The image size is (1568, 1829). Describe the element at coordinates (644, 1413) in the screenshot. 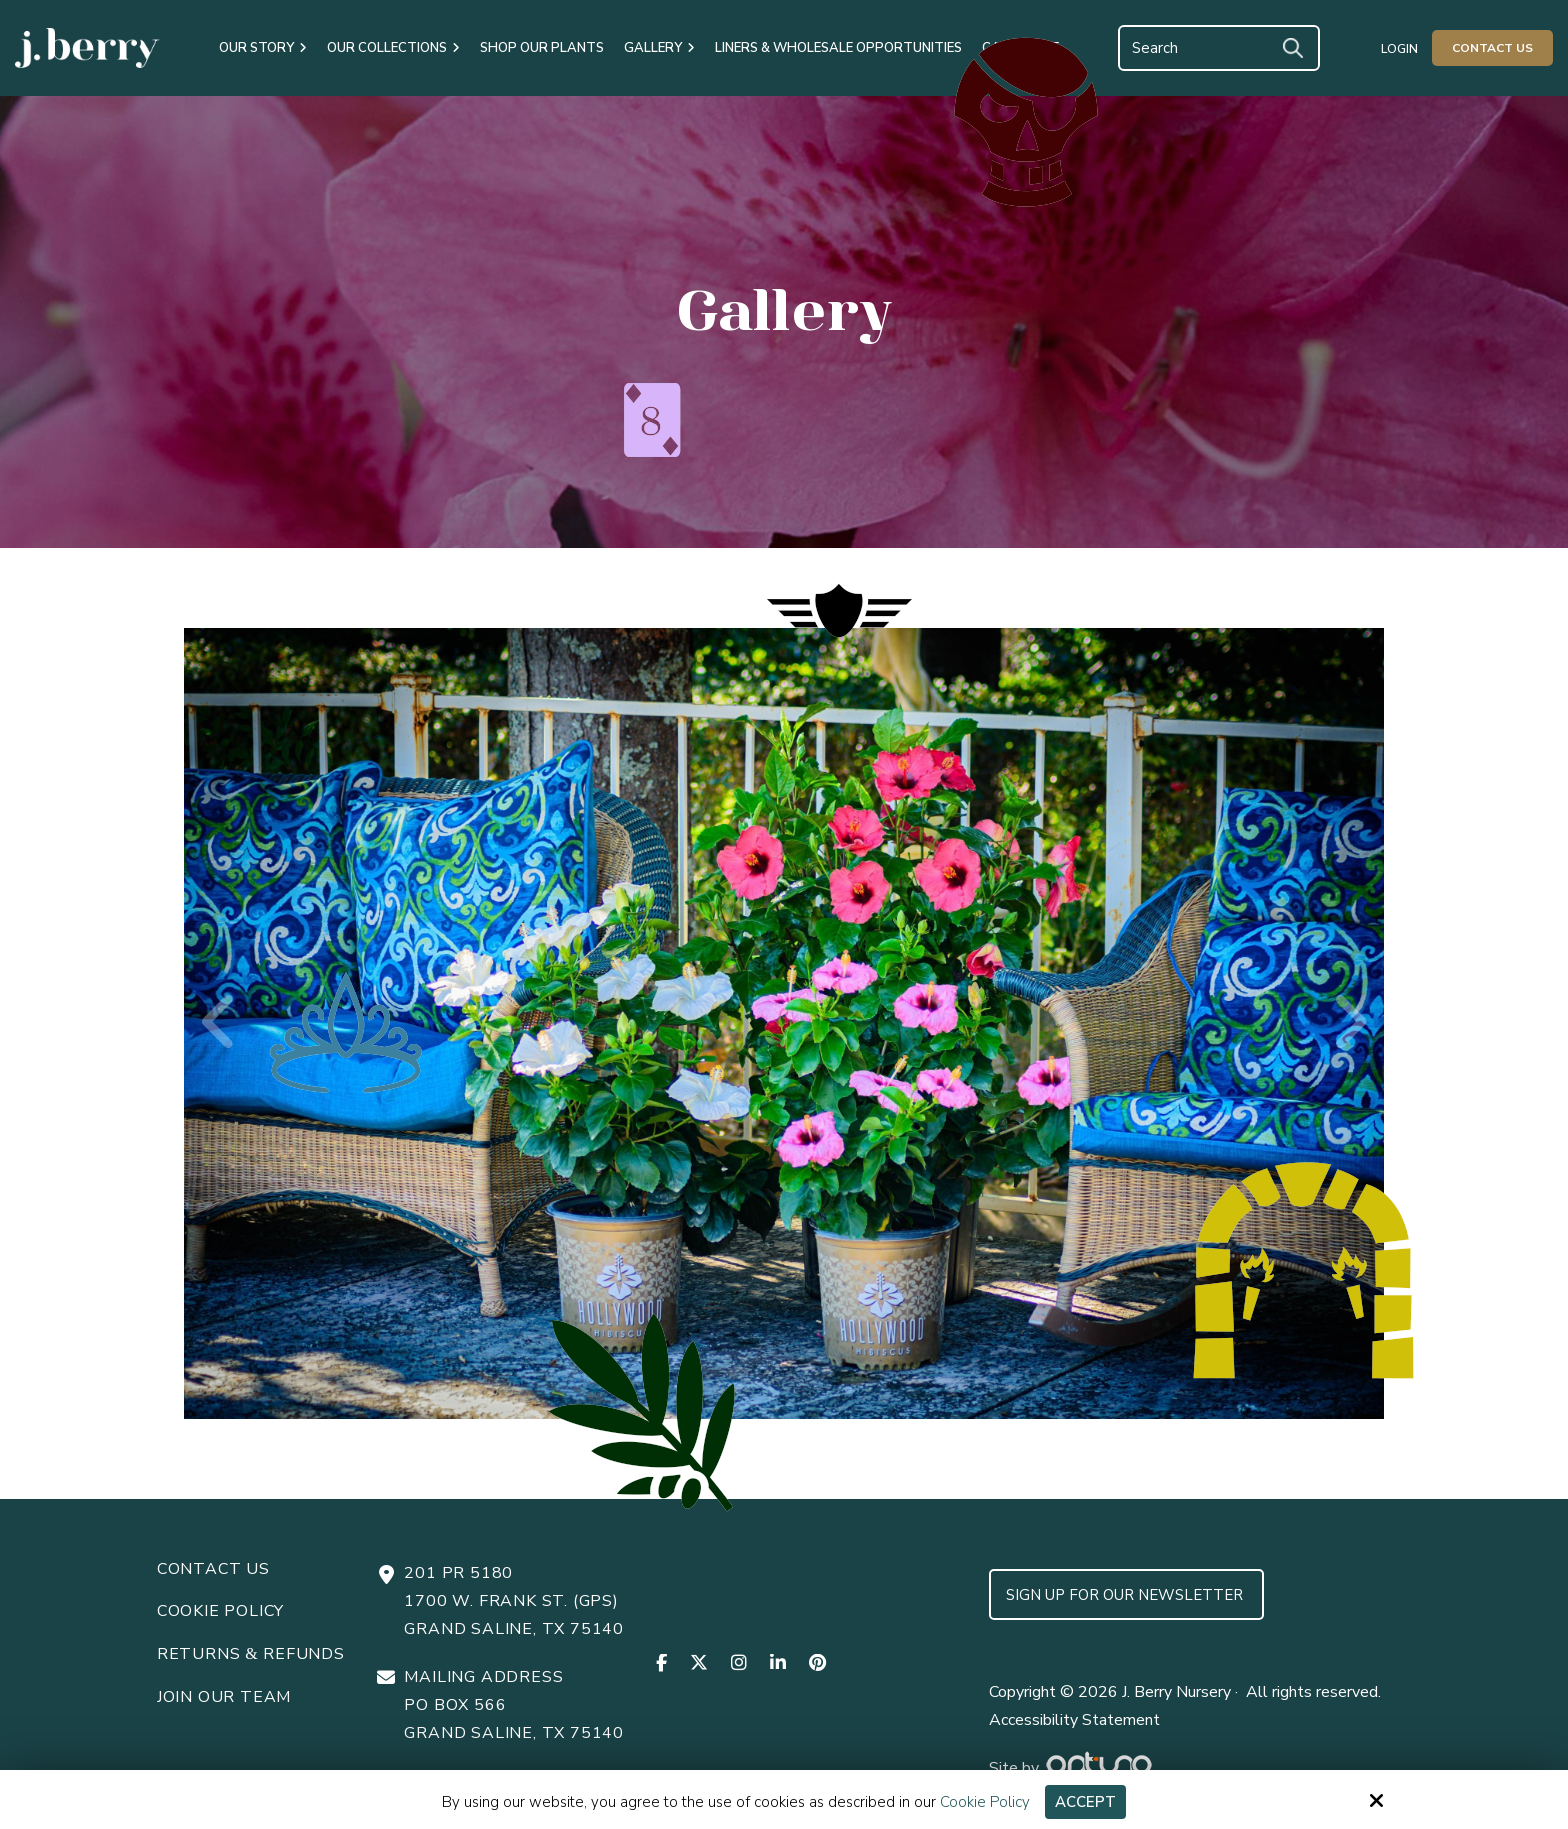

I see `olive ingredient or food item in a cooking game` at that location.